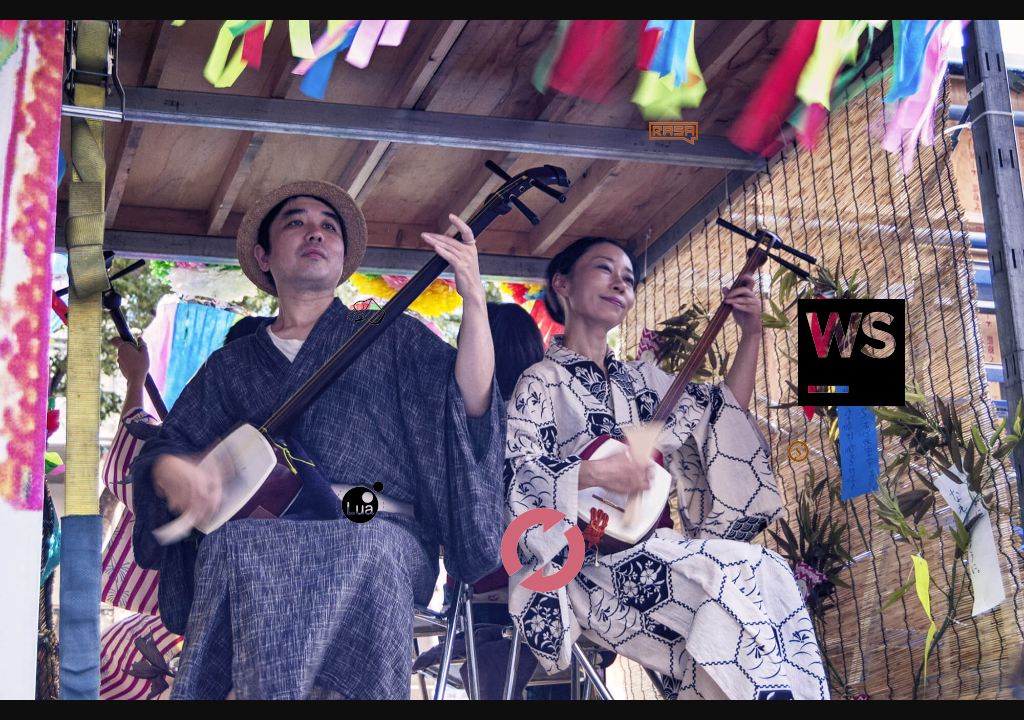 The height and width of the screenshot is (720, 1024). What do you see at coordinates (673, 133) in the screenshot?
I see `rasa company logo` at bounding box center [673, 133].